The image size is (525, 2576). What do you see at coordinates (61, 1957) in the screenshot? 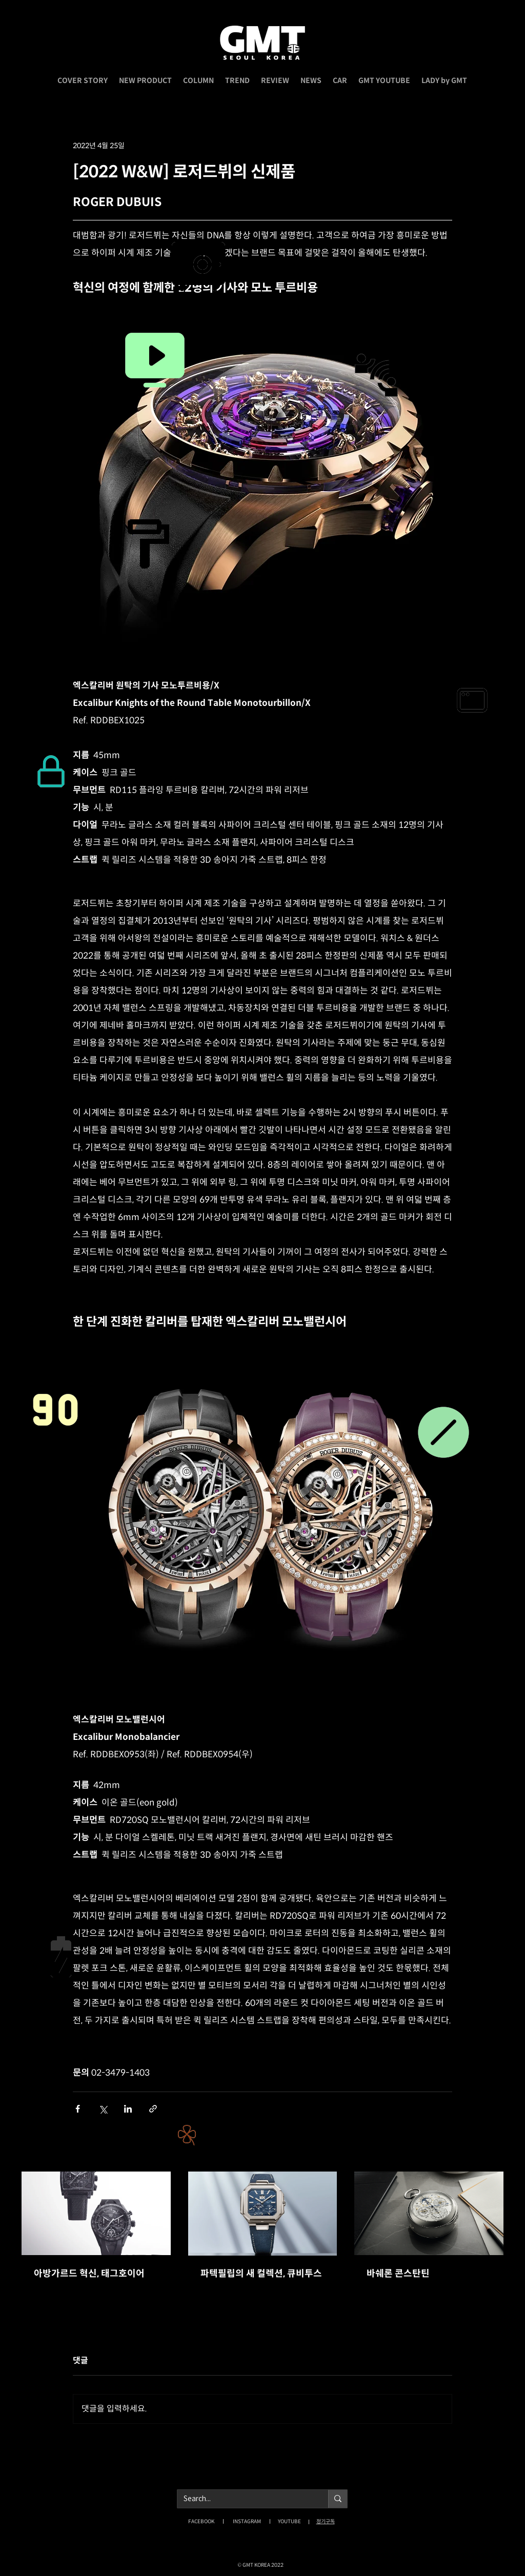
I see `battery charging at 80%` at bounding box center [61, 1957].